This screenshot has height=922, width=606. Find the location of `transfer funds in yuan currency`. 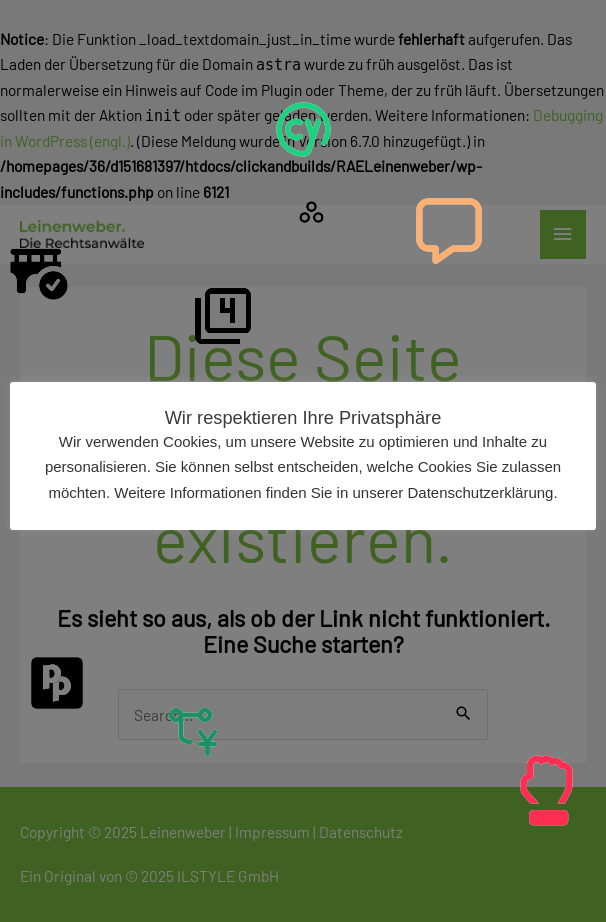

transfer funds in yuan currency is located at coordinates (193, 732).